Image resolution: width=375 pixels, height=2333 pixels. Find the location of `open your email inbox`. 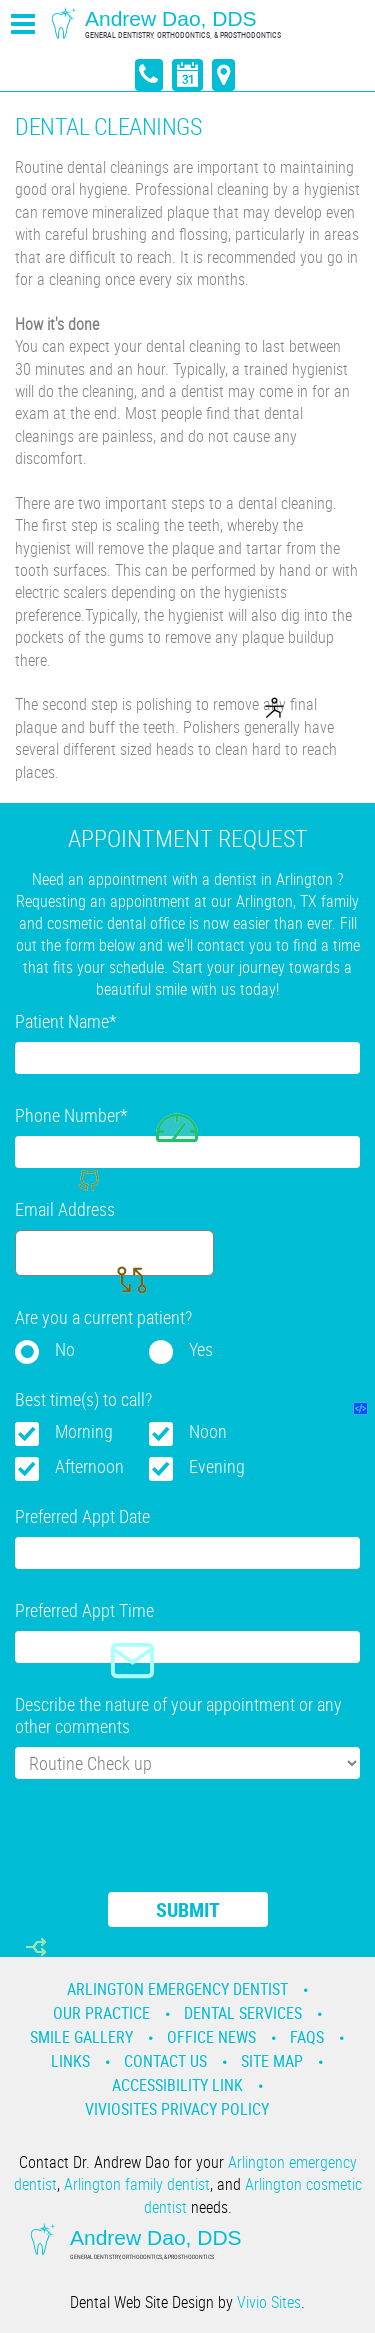

open your email inbox is located at coordinates (132, 1660).